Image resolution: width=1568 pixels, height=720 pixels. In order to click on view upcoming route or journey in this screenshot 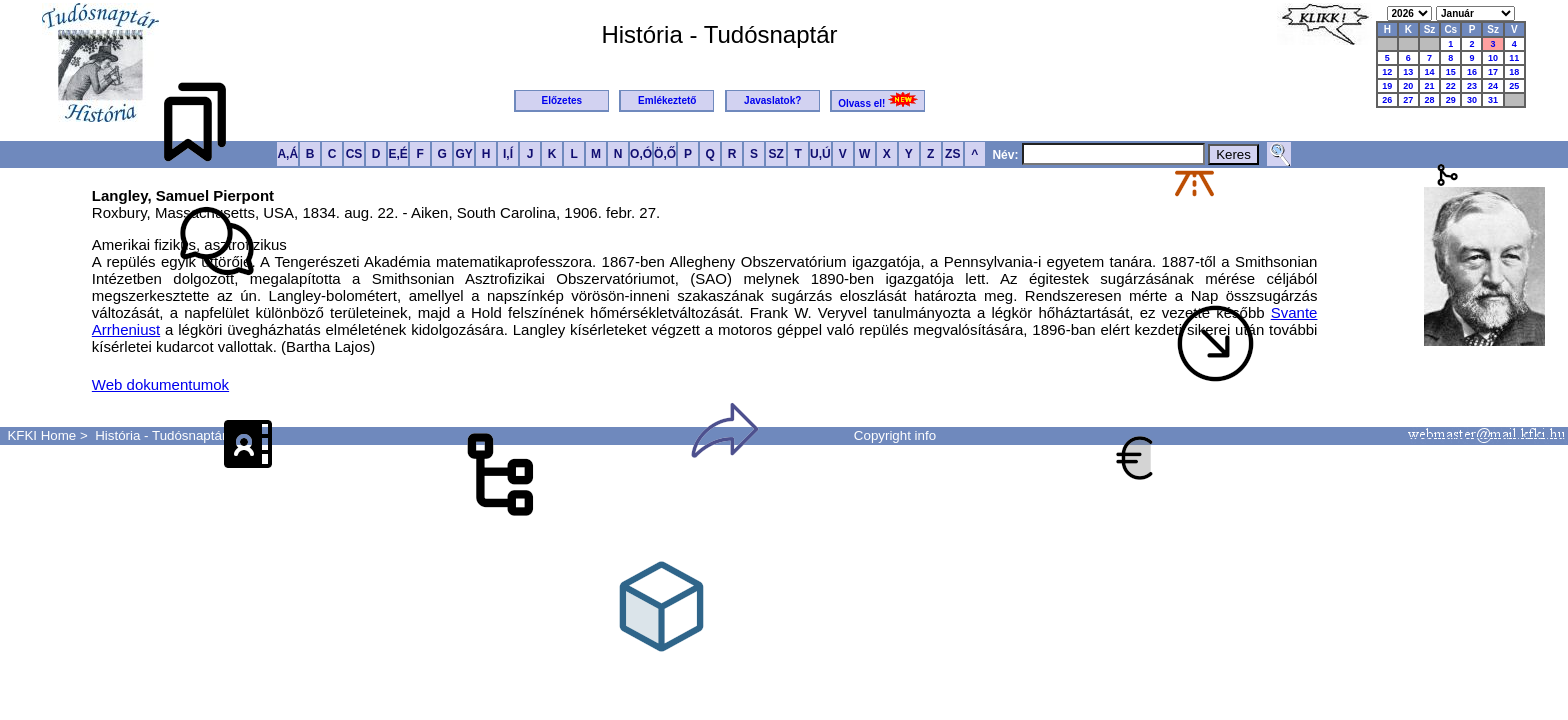, I will do `click(1194, 183)`.